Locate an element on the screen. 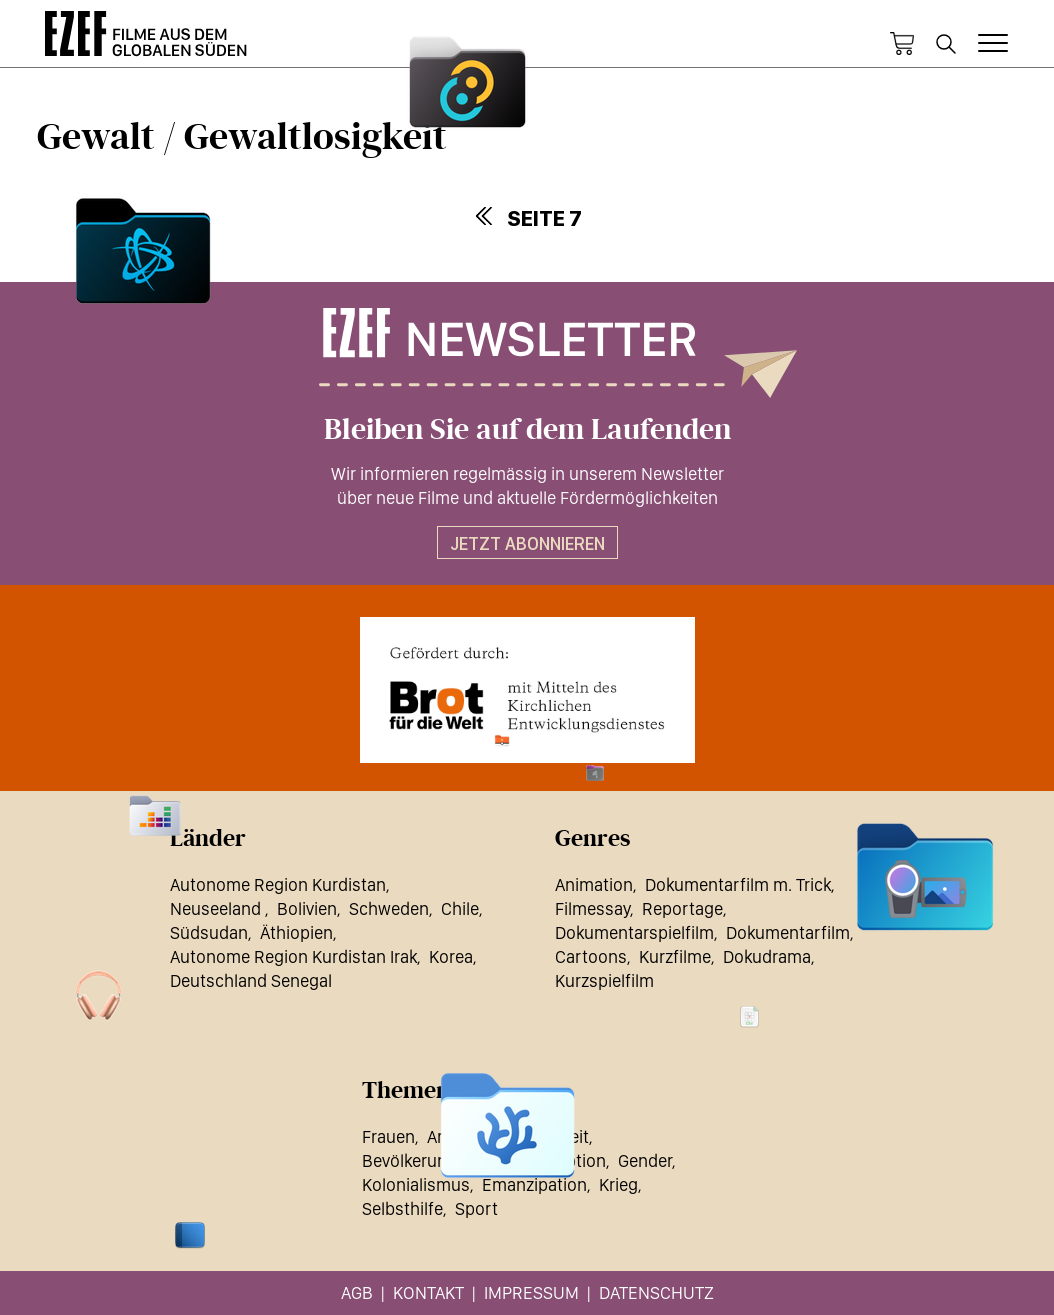 The height and width of the screenshot is (1315, 1054). open deezer music folder is located at coordinates (155, 817).